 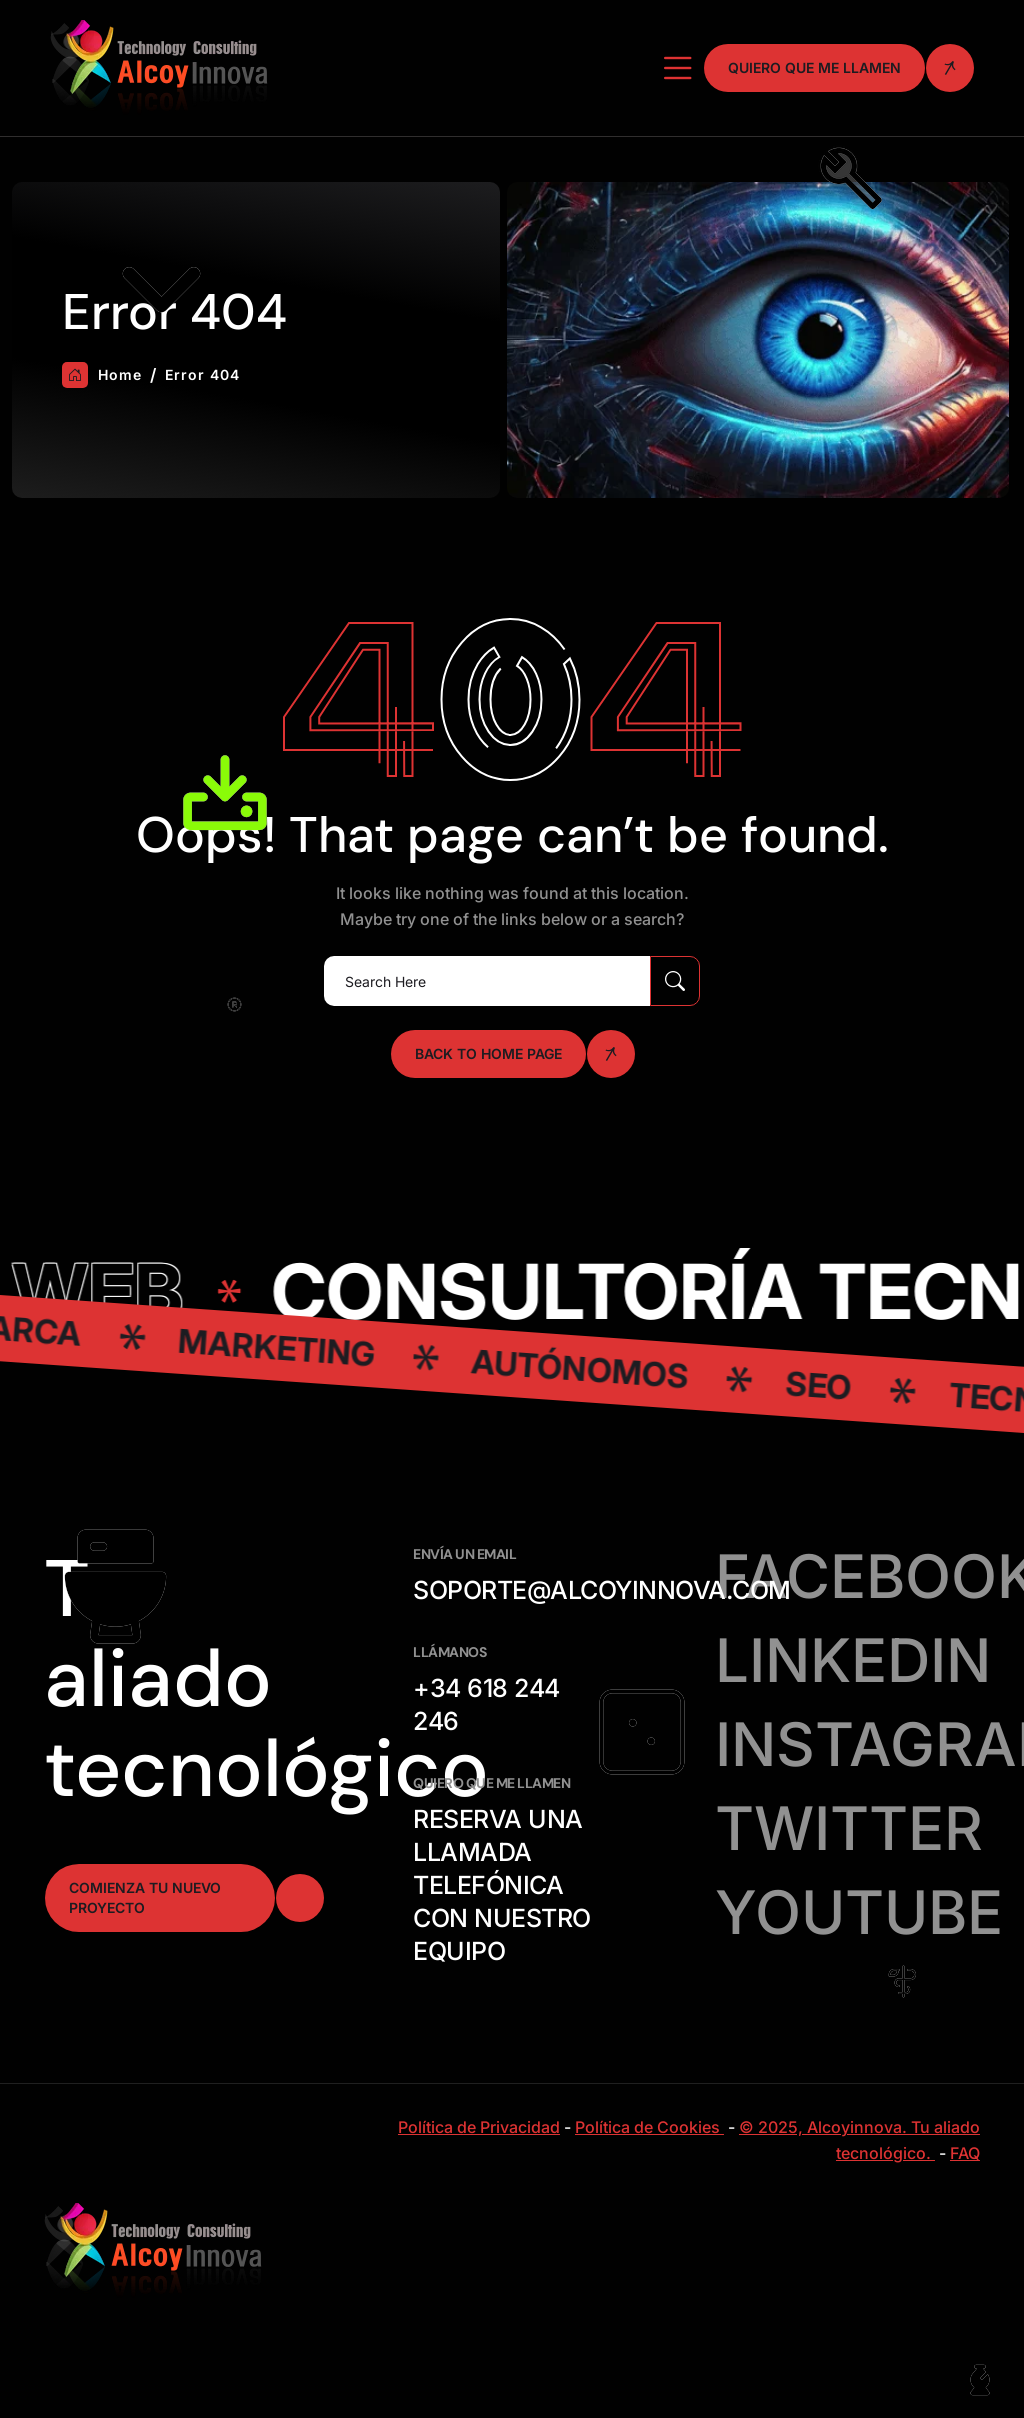 I want to click on roll dice or generate random number, so click(x=642, y=1732).